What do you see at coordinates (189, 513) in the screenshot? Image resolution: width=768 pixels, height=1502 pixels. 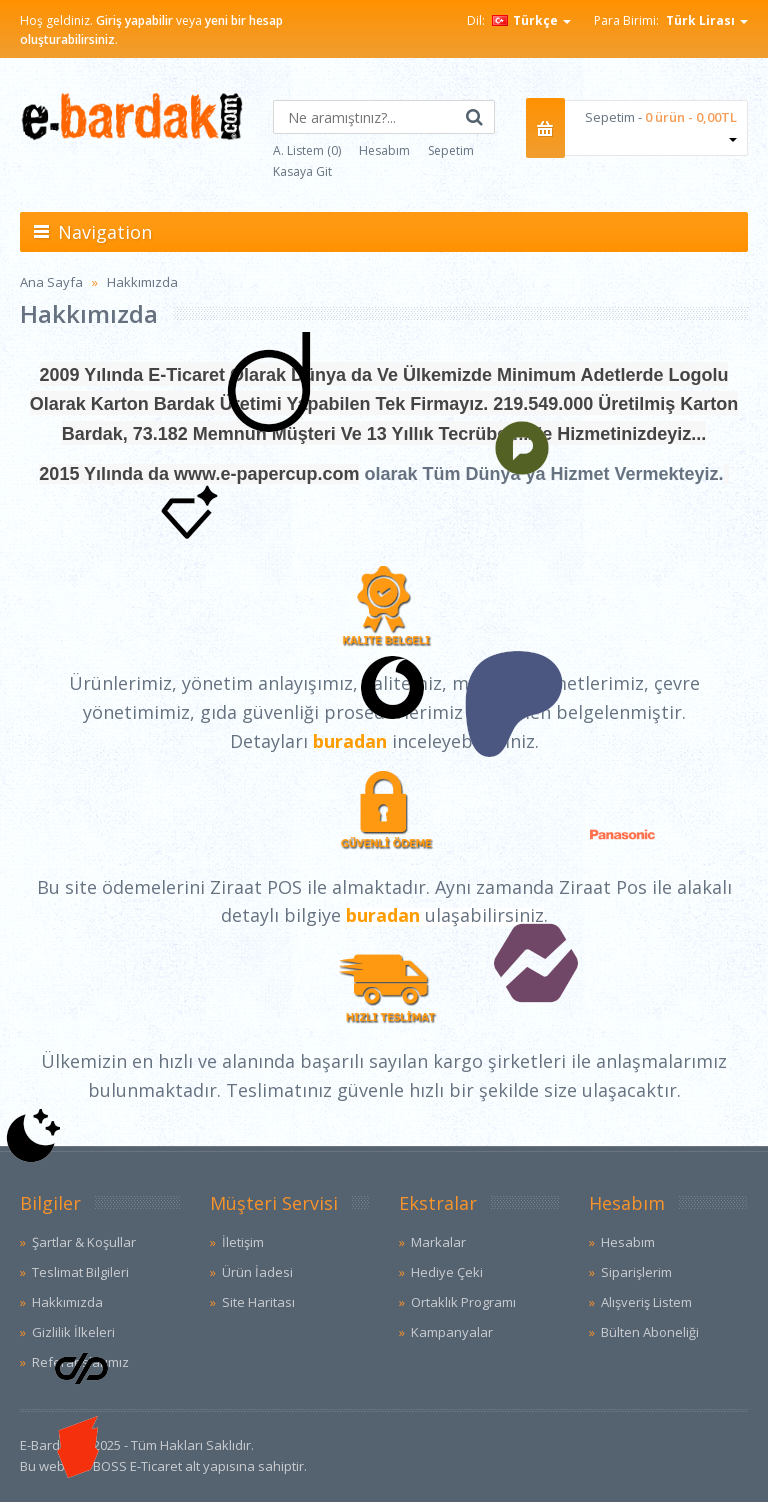 I see `premium or luxury feature indicator` at bounding box center [189, 513].